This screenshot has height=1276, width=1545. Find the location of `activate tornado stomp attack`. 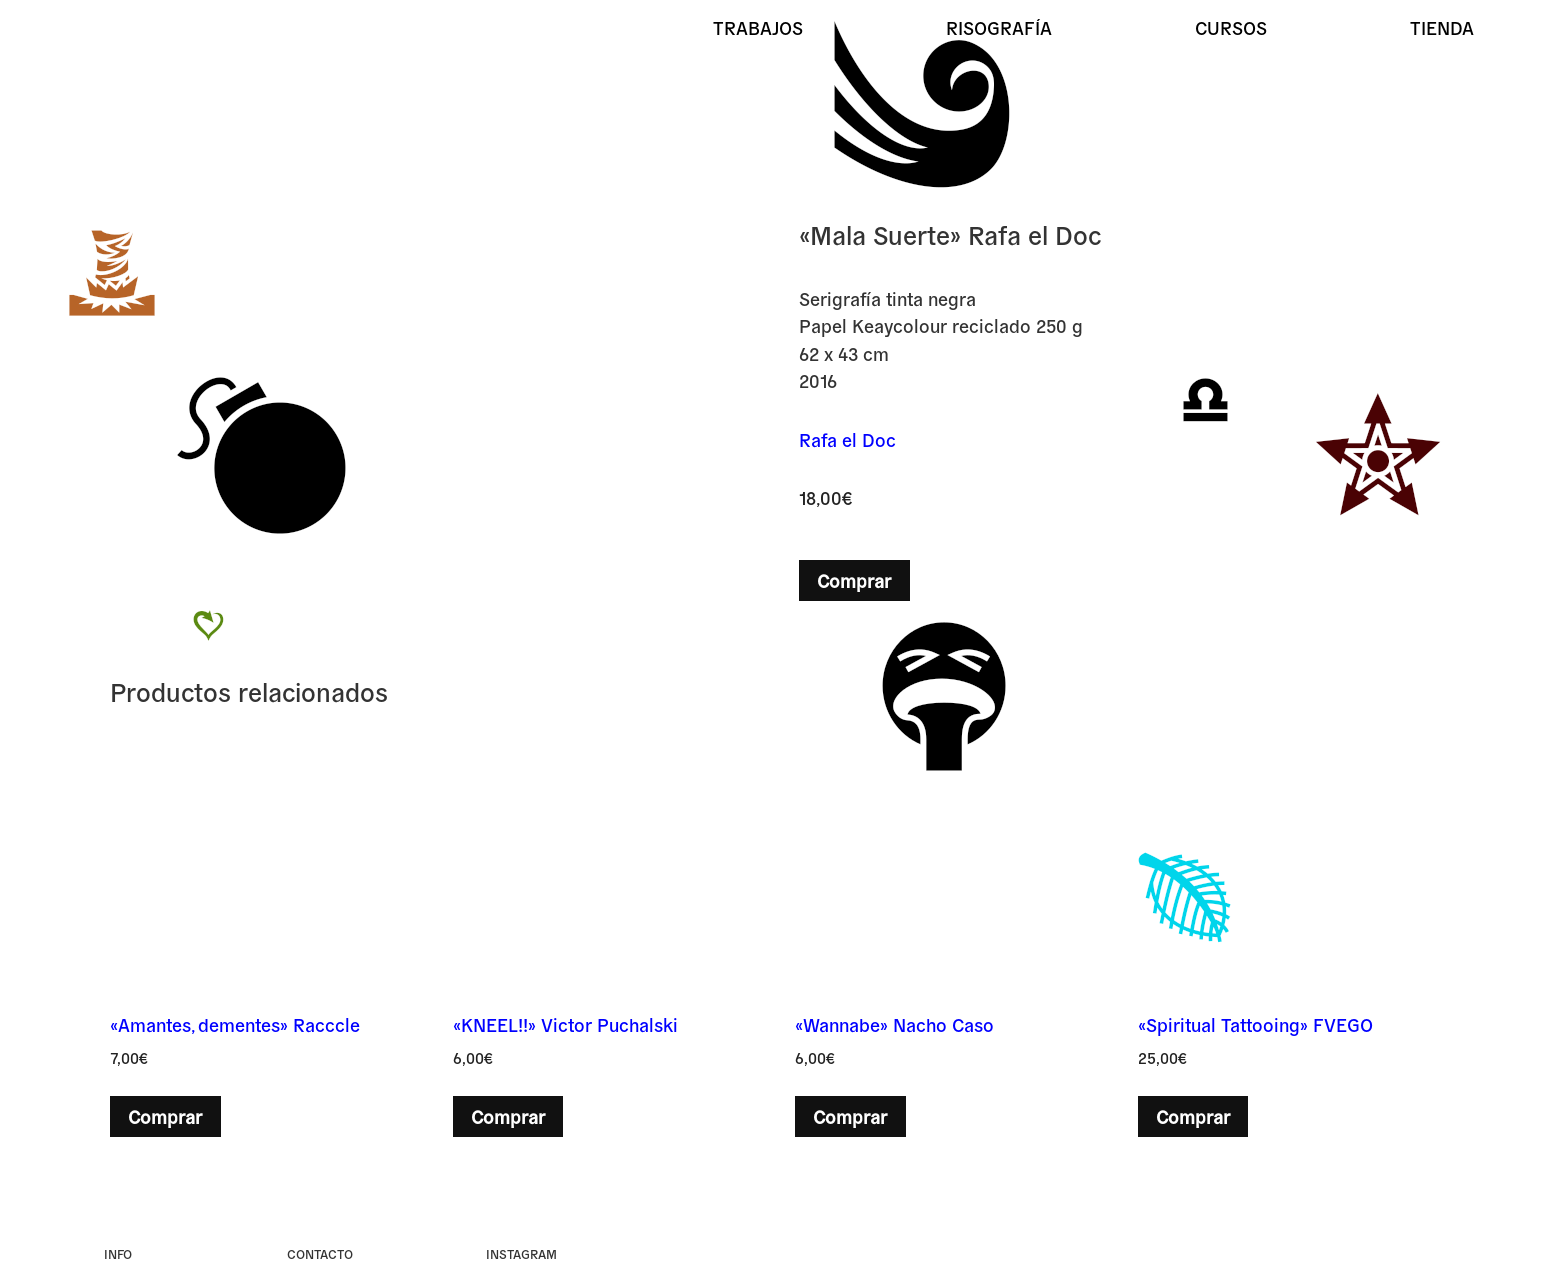

activate tornado stomp attack is located at coordinates (112, 273).